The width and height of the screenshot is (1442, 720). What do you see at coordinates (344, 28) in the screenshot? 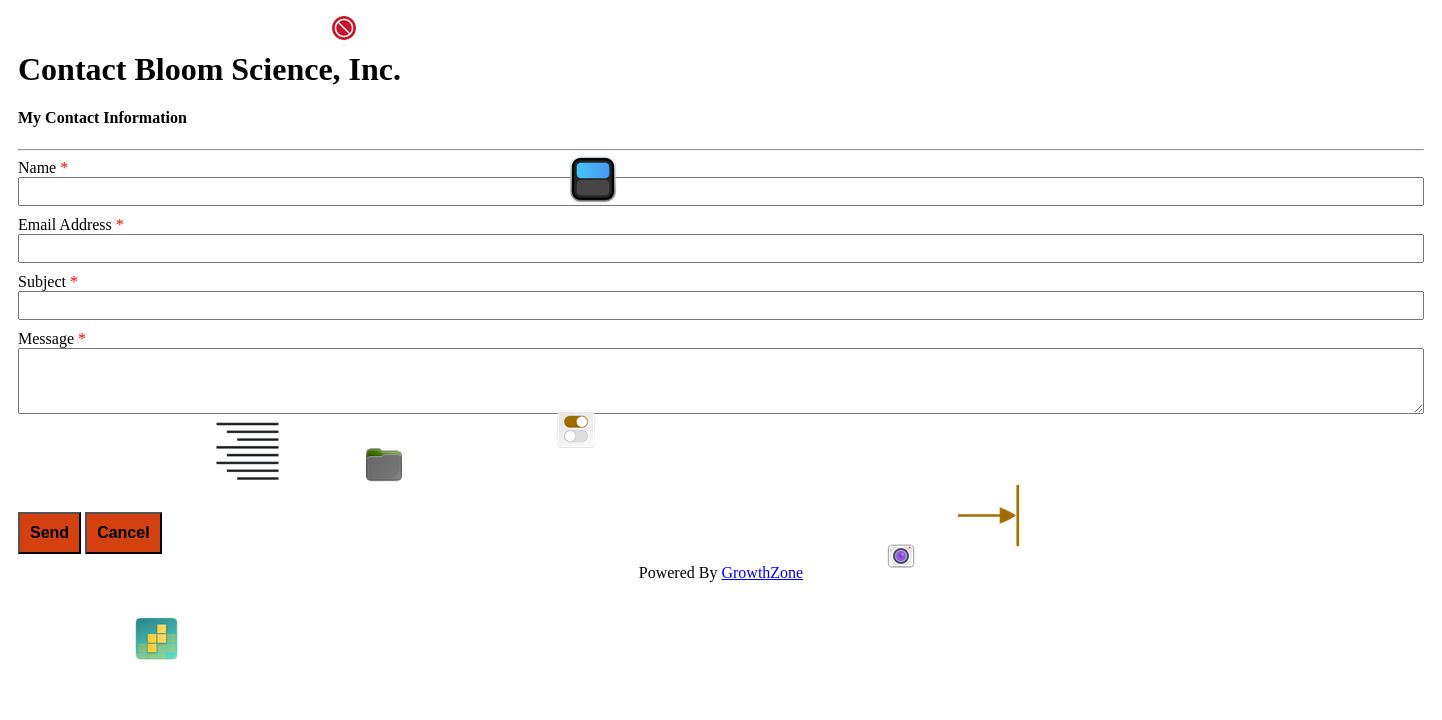
I see `delete or remove selected item` at bounding box center [344, 28].